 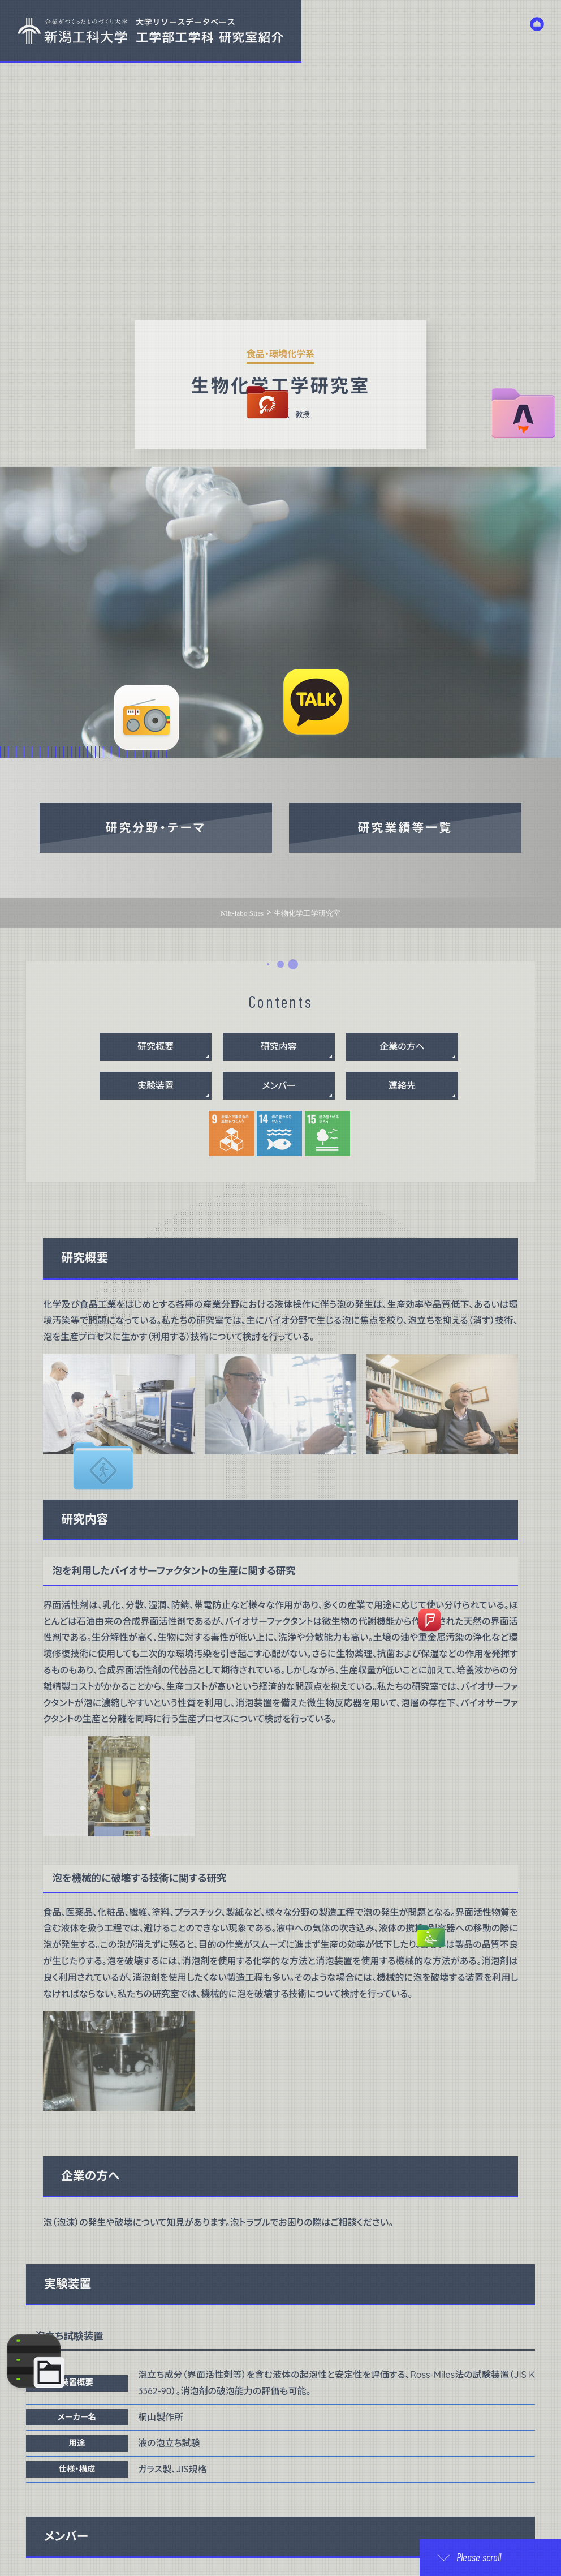 What do you see at coordinates (523, 415) in the screenshot?
I see `open astro project folder` at bounding box center [523, 415].